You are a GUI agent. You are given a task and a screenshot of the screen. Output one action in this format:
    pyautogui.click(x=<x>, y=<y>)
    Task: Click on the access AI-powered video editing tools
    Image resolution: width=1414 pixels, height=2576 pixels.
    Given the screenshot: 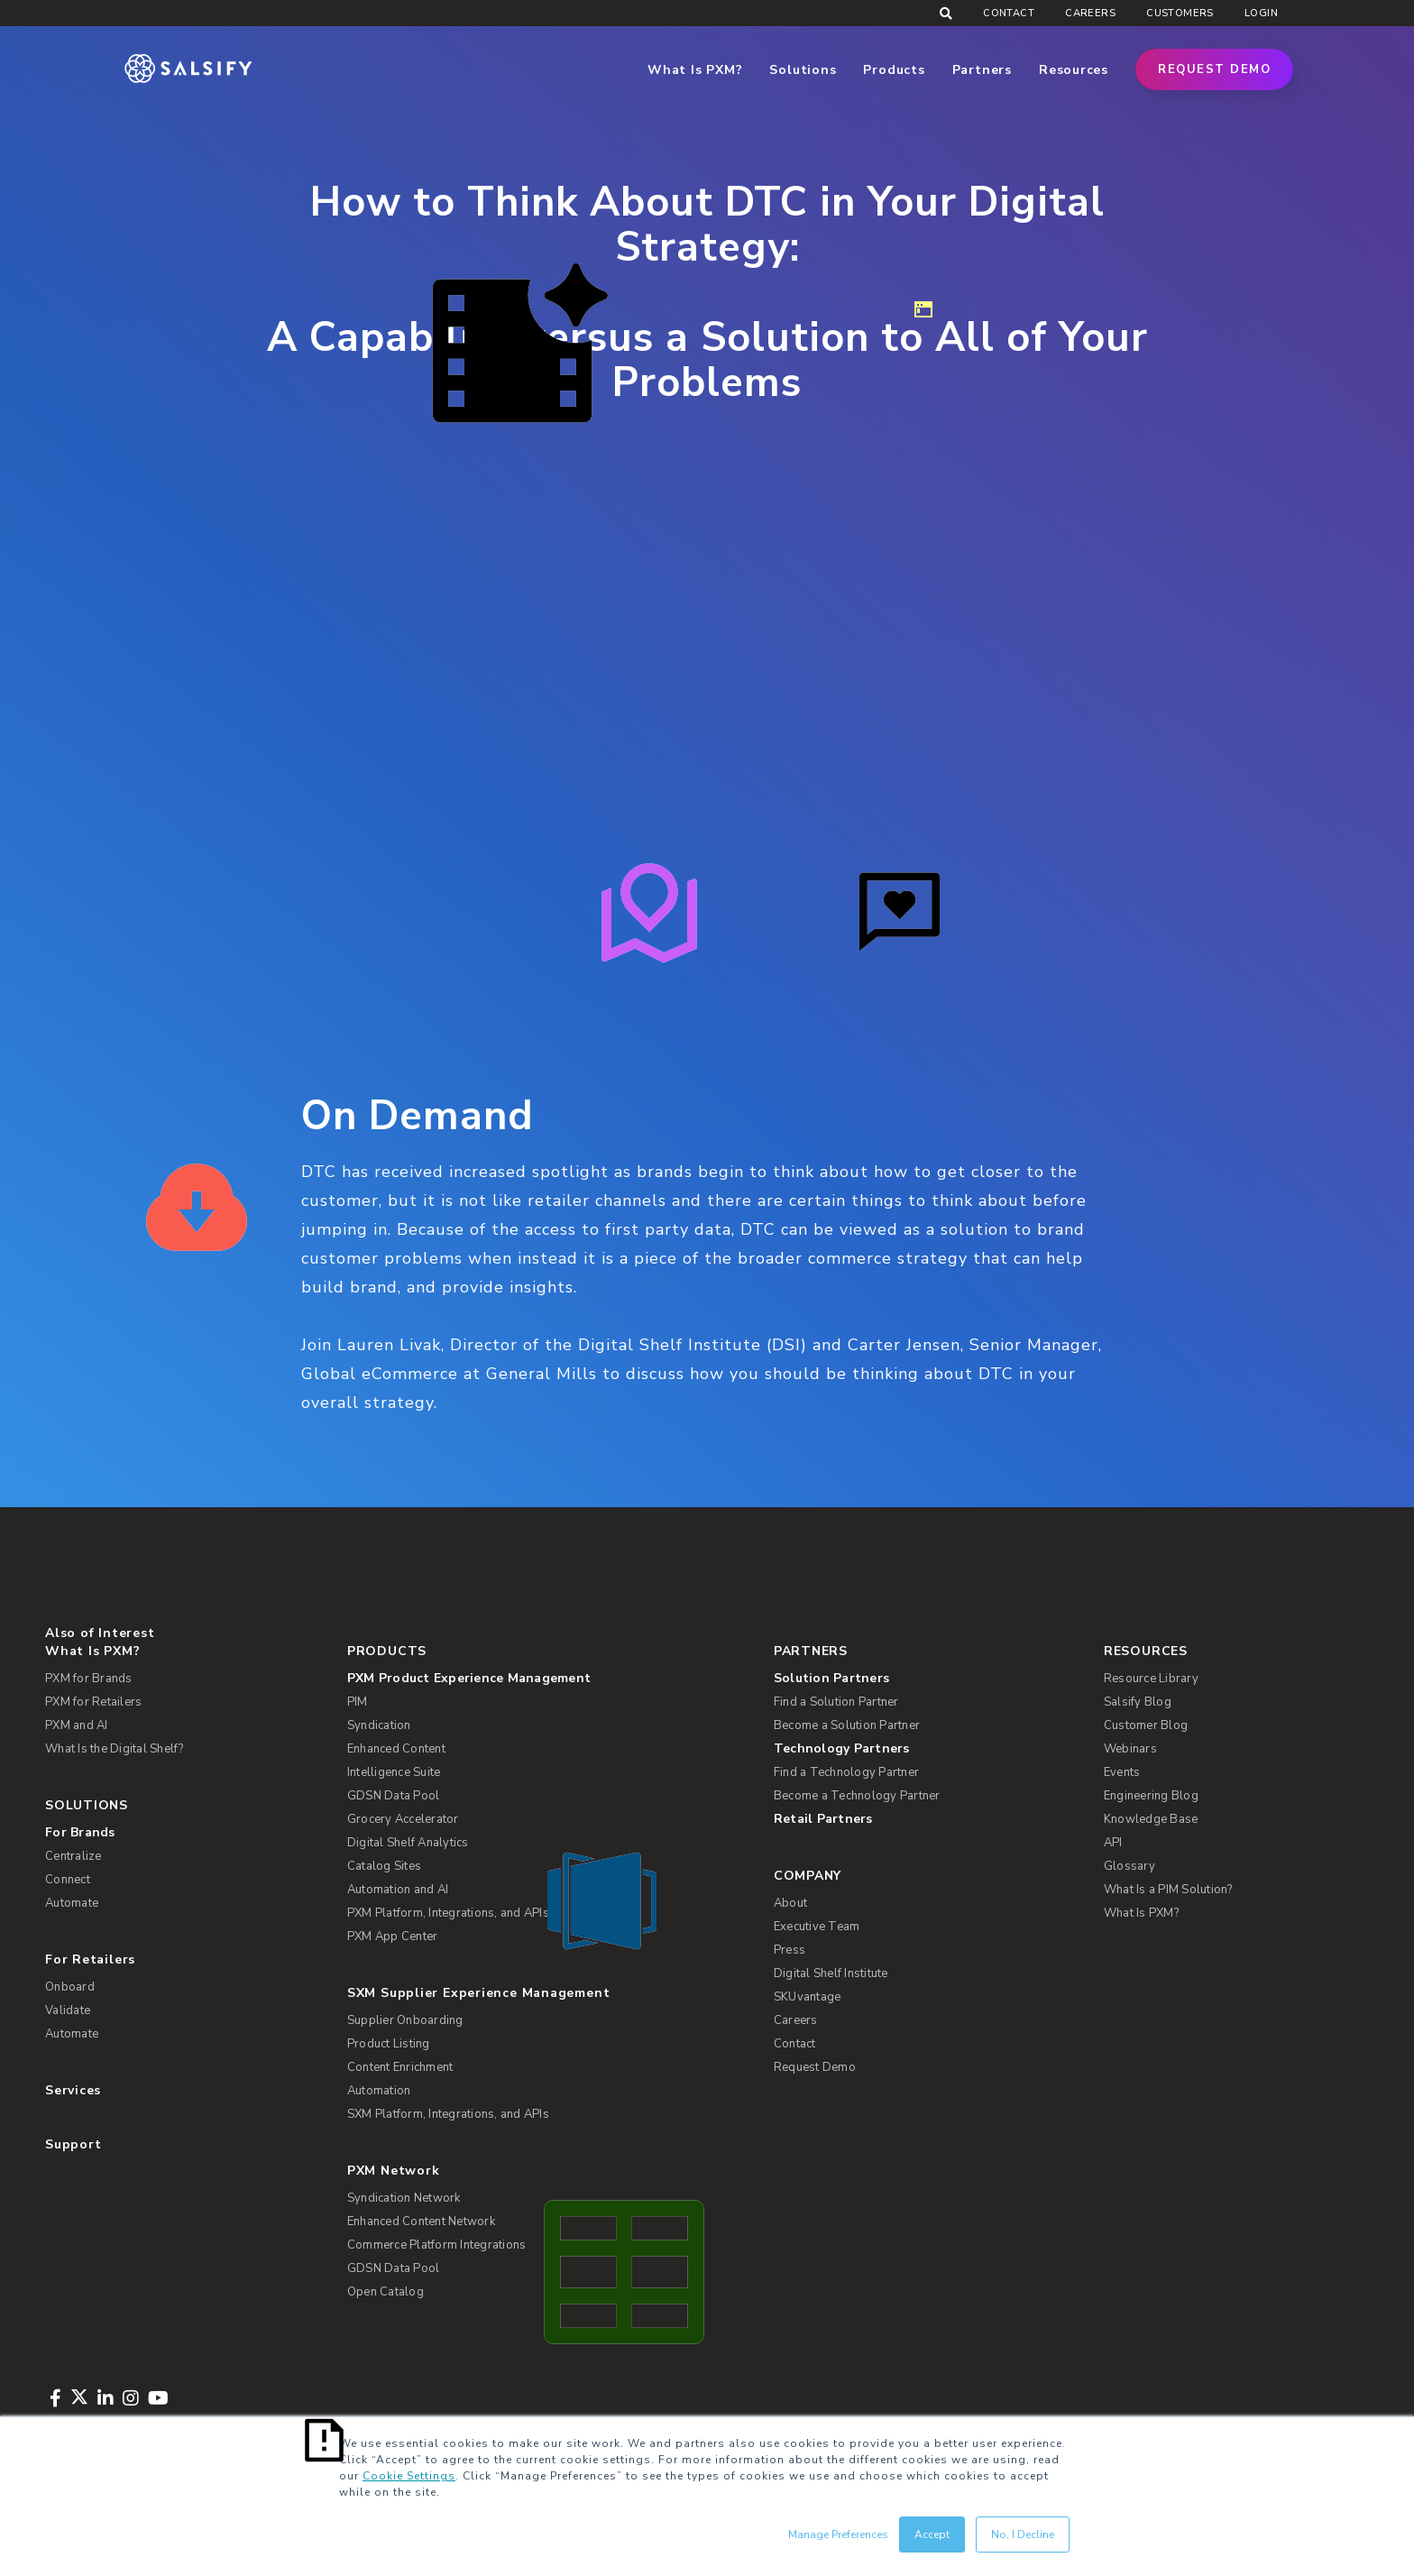 What is the action you would take?
    pyautogui.click(x=512, y=351)
    